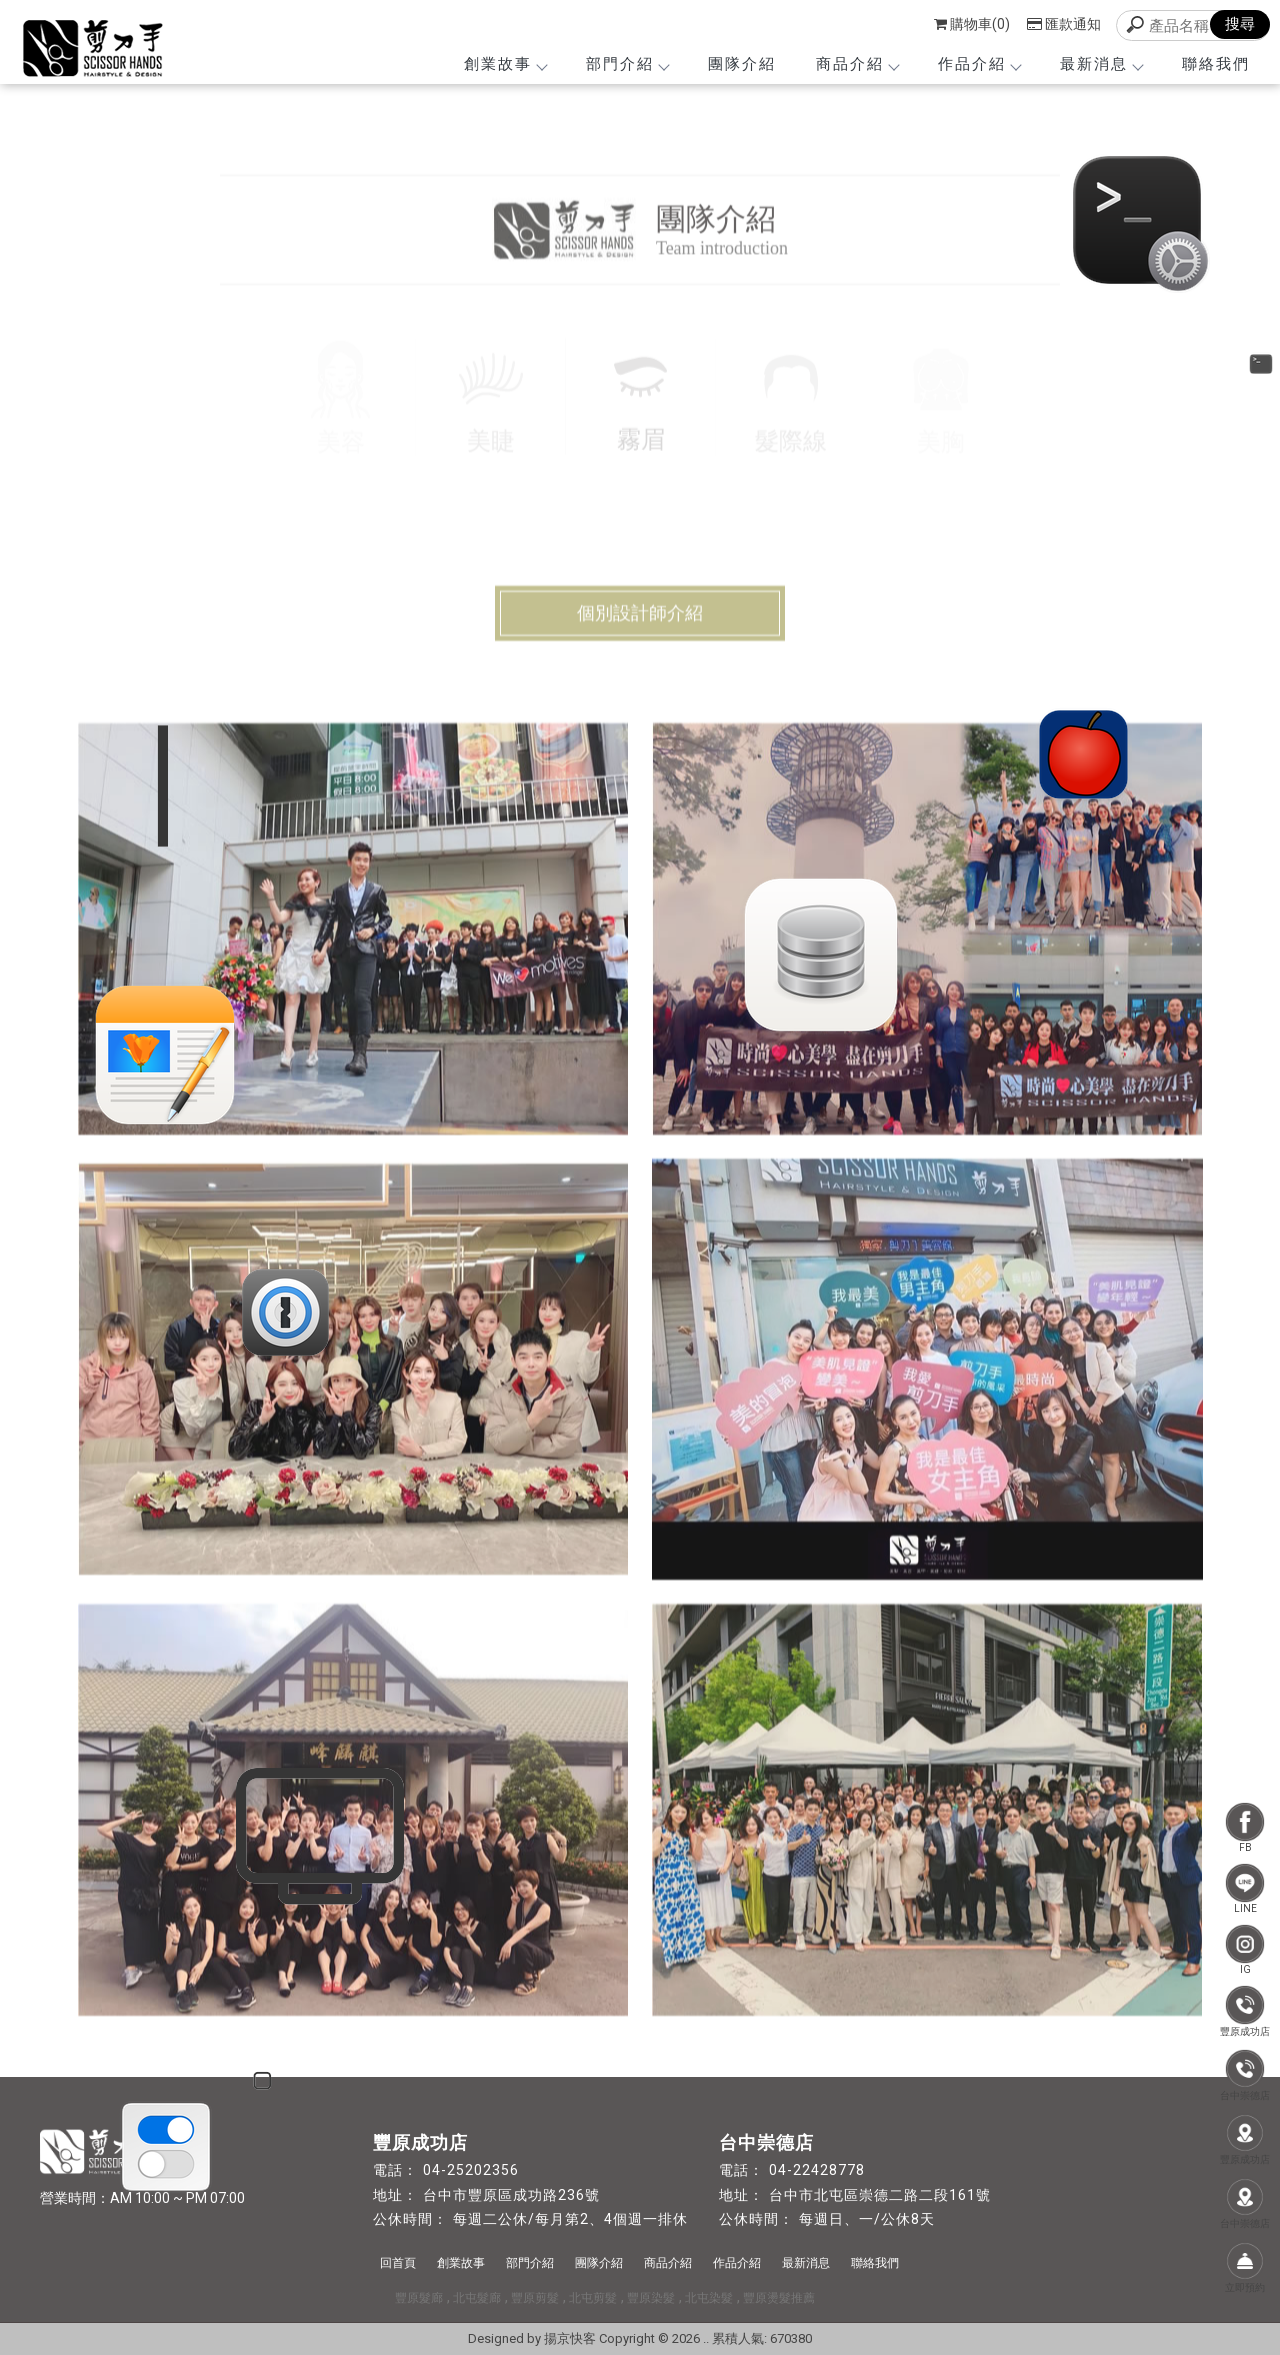 This screenshot has height=2355, width=1280. Describe the element at coordinates (821, 955) in the screenshot. I see `open sqlitebrowser database application` at that location.